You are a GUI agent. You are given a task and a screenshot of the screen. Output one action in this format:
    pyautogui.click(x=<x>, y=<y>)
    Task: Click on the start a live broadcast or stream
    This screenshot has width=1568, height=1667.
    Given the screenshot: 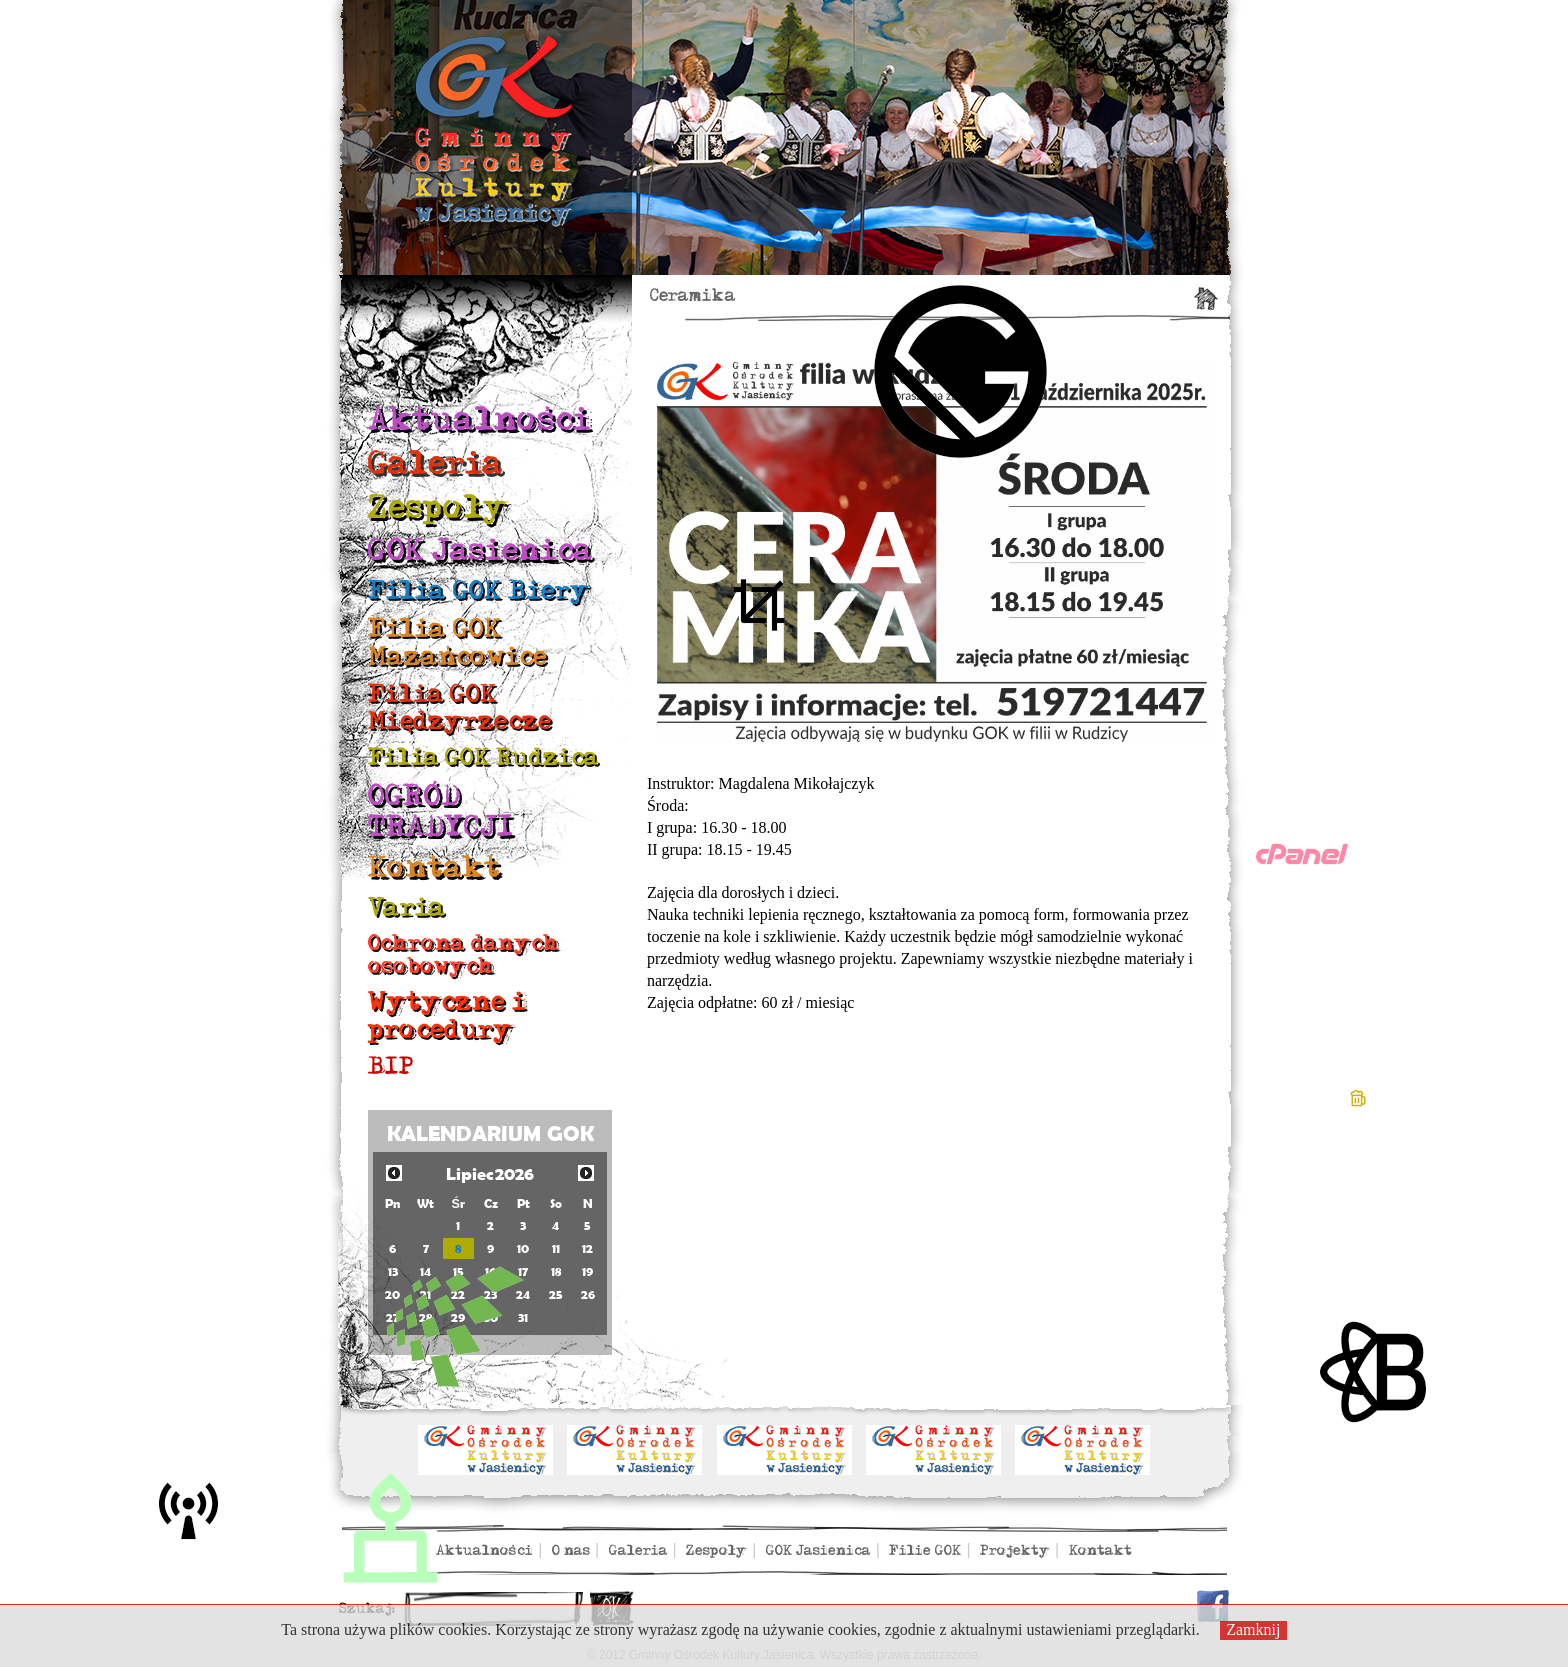 What is the action you would take?
    pyautogui.click(x=188, y=1509)
    